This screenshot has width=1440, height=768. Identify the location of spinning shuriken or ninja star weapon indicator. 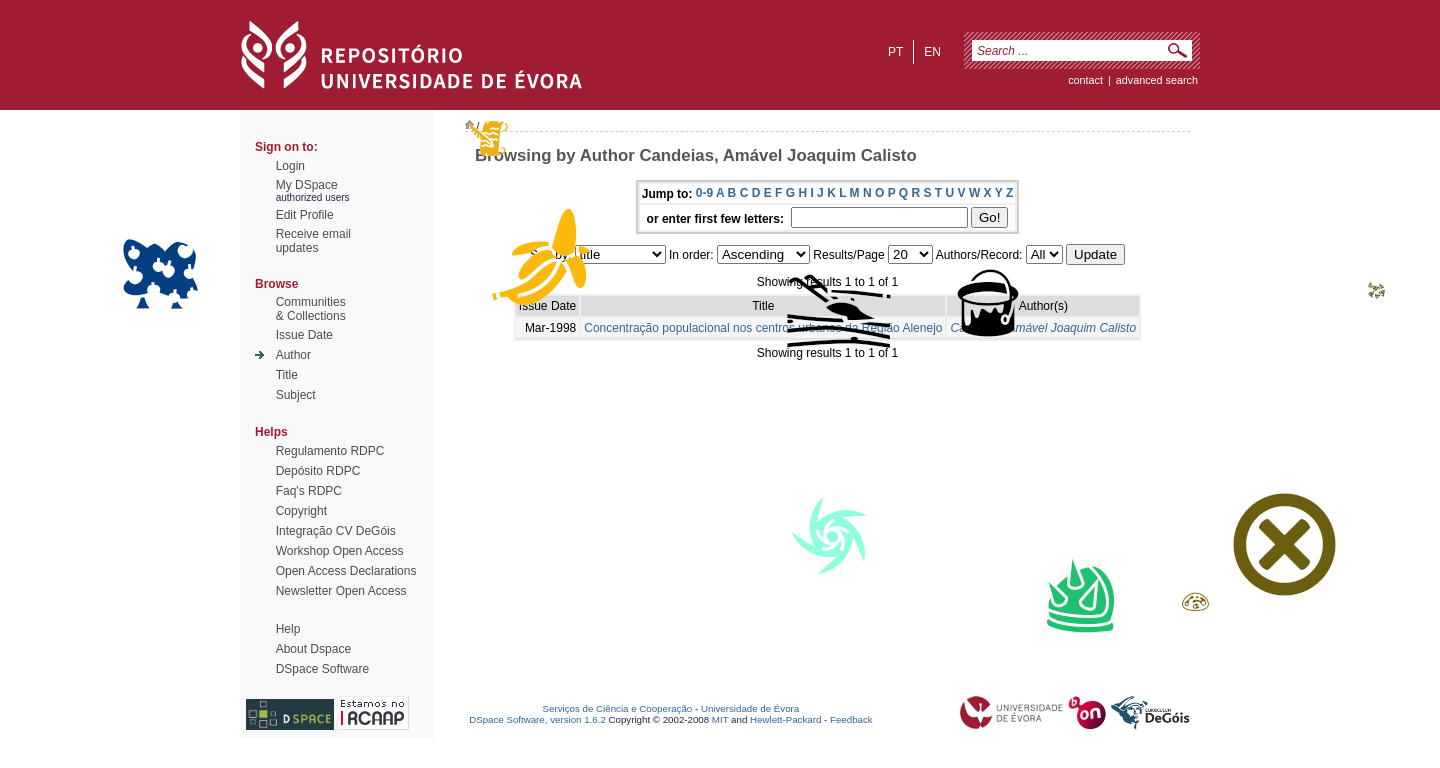
(829, 535).